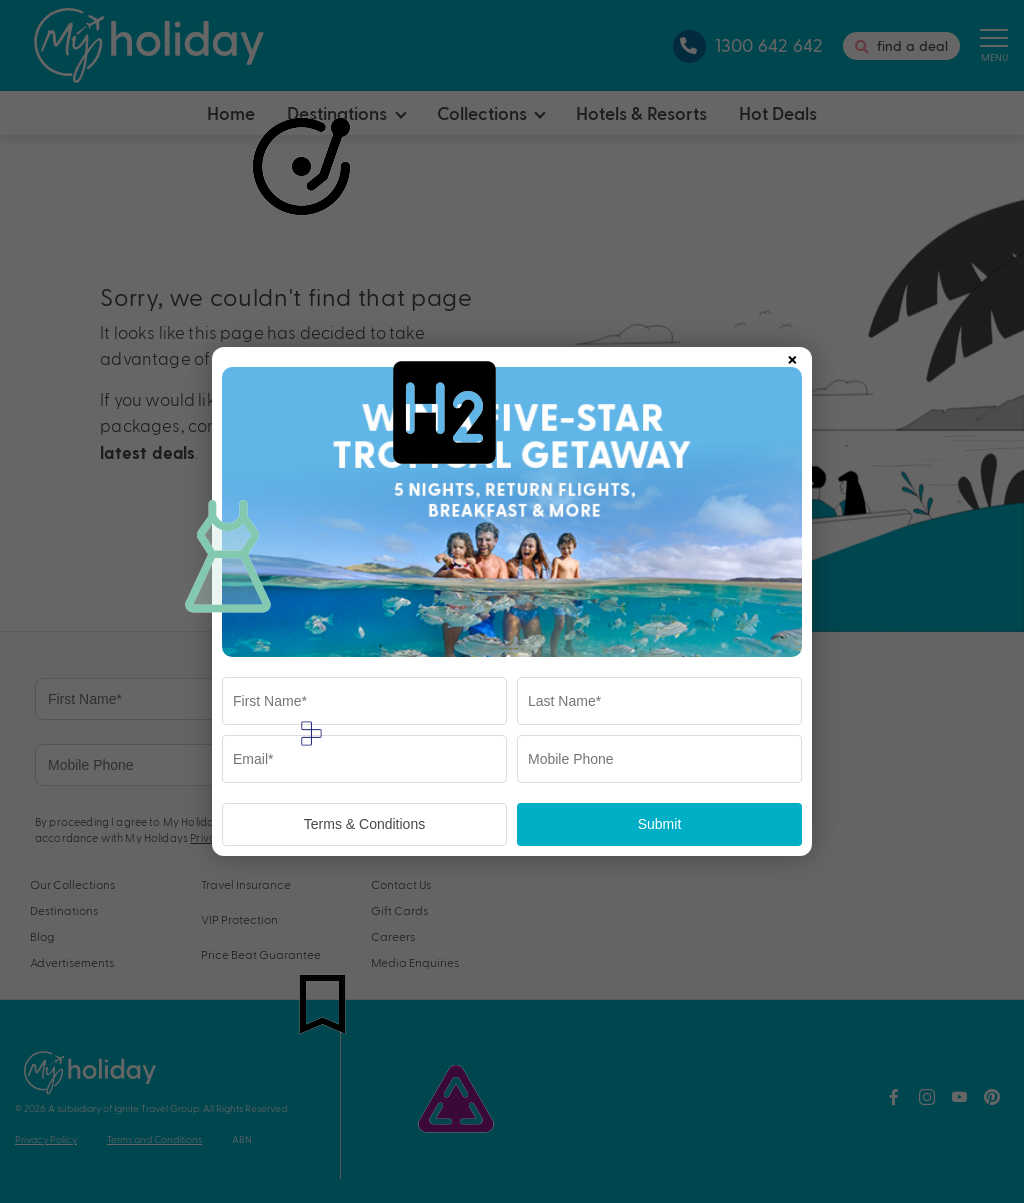 This screenshot has width=1024, height=1203. Describe the element at coordinates (301, 166) in the screenshot. I see `access music or audio library` at that location.